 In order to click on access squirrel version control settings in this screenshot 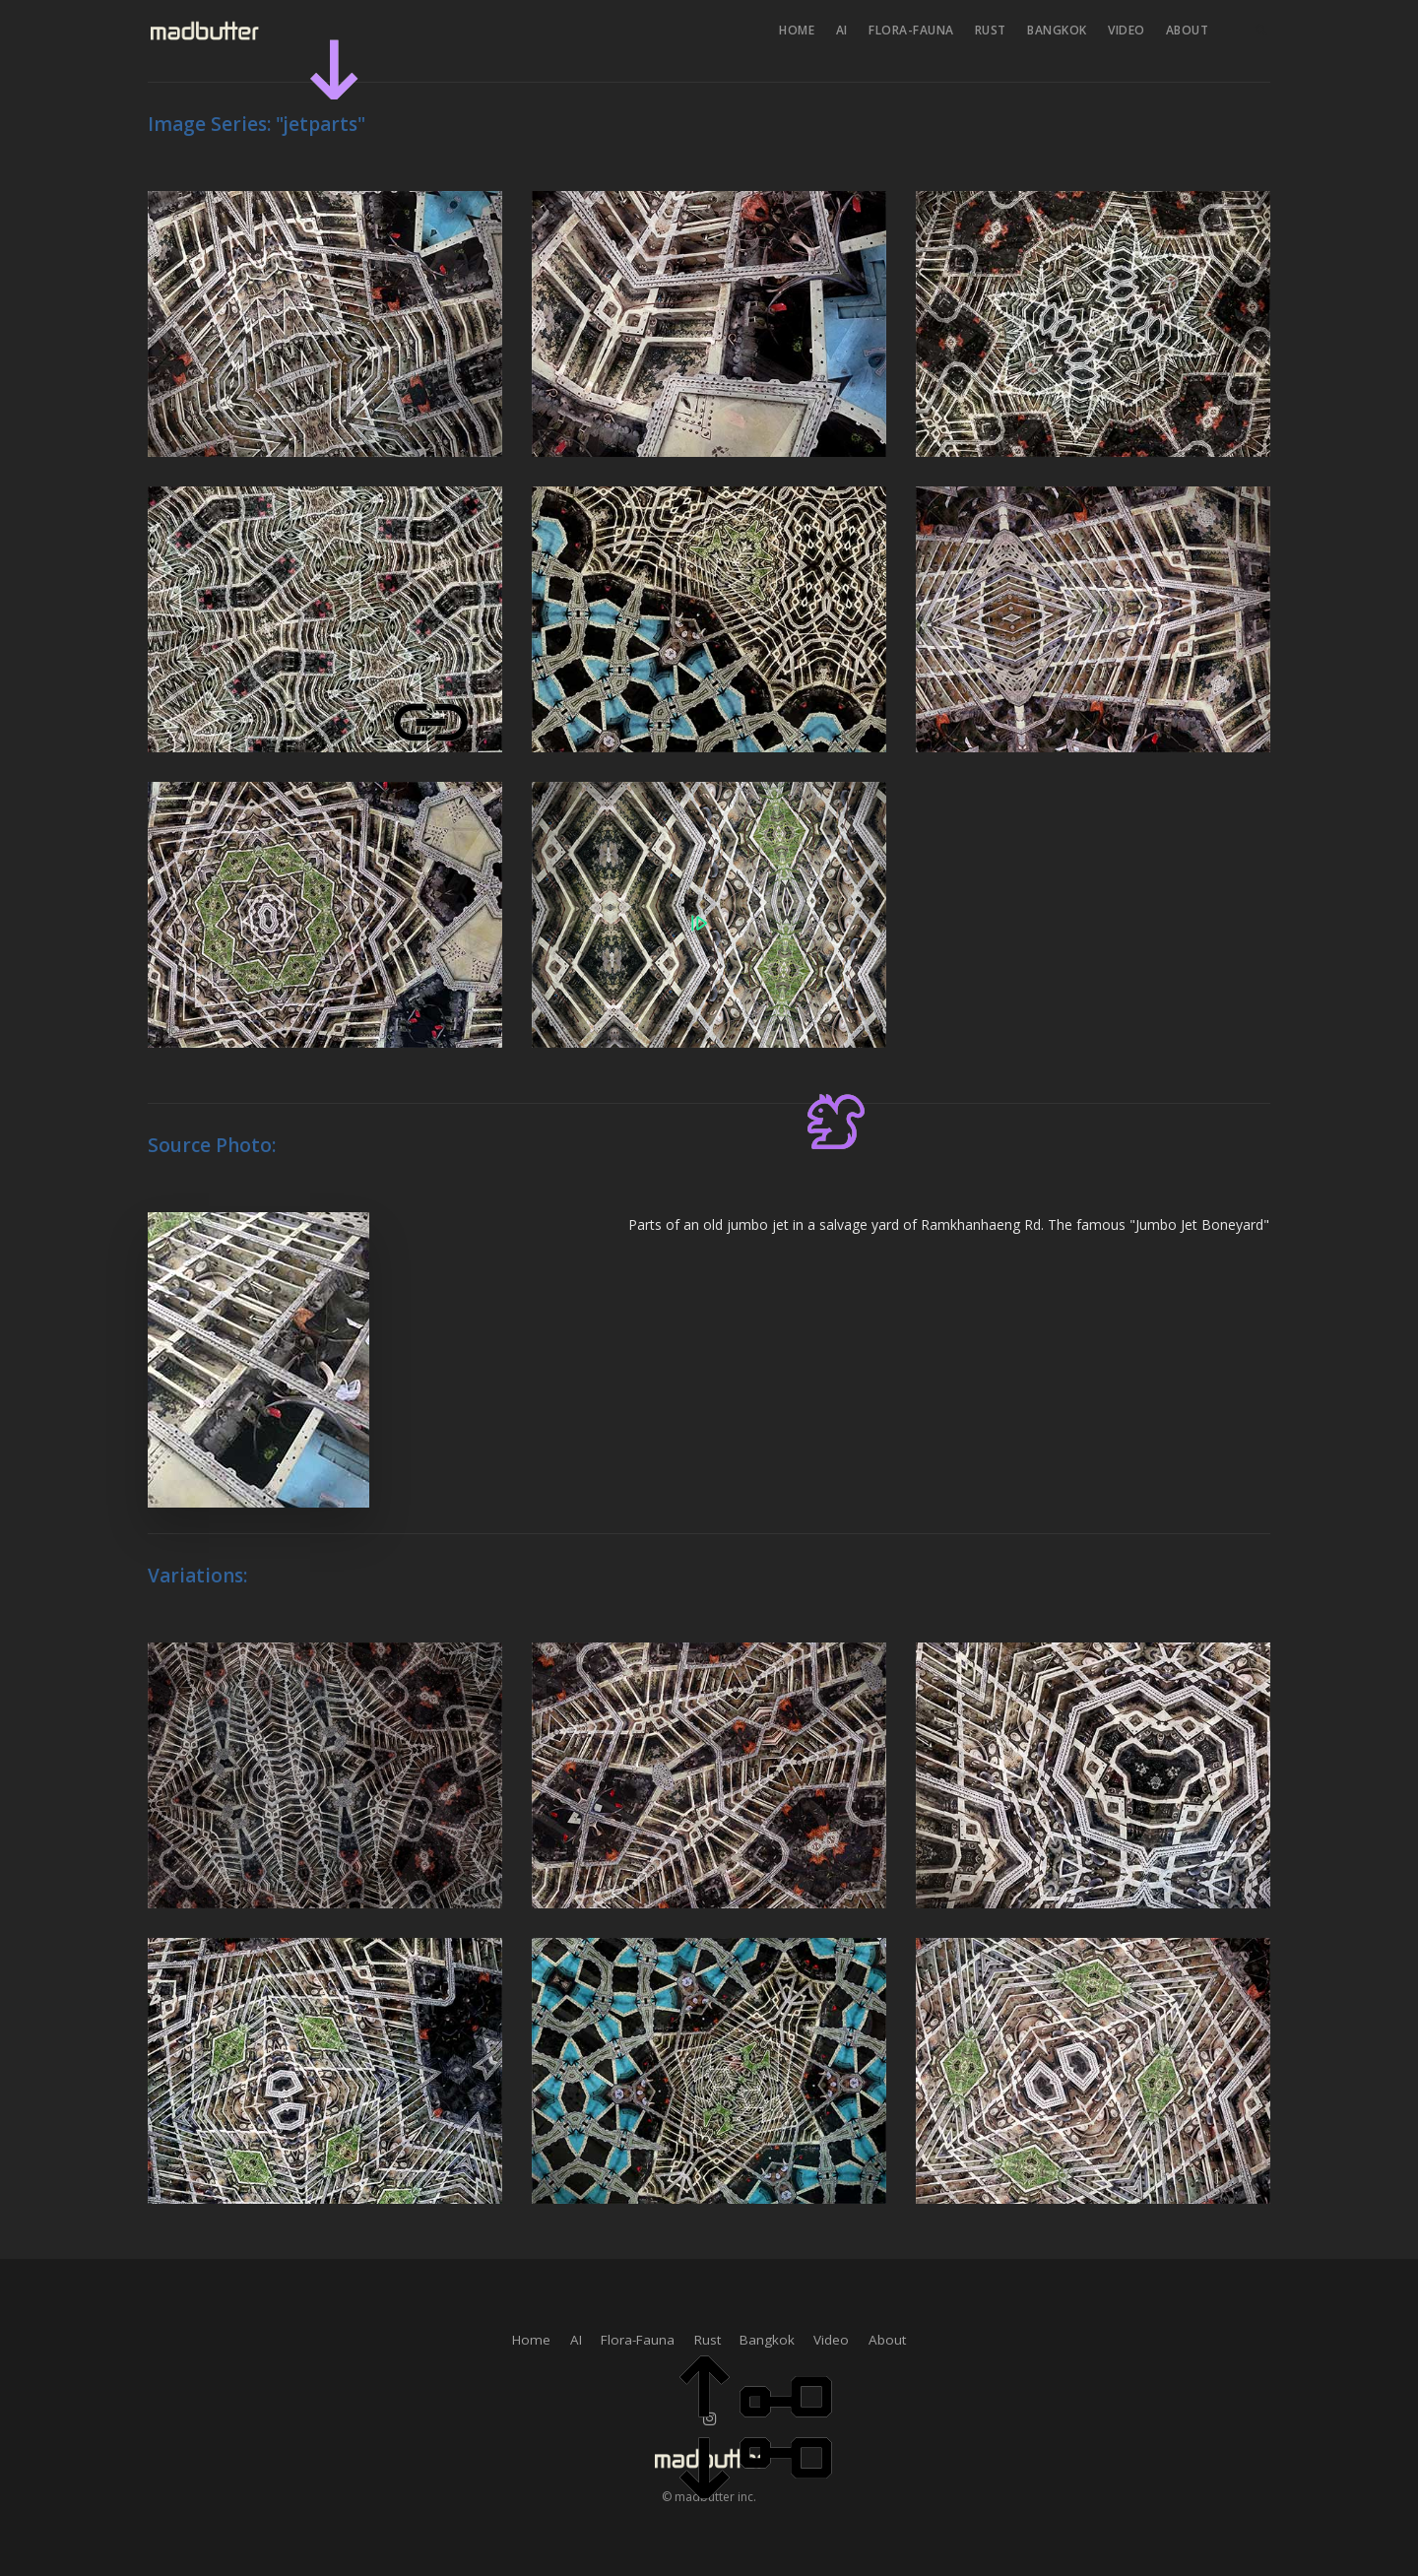, I will do `click(836, 1121)`.